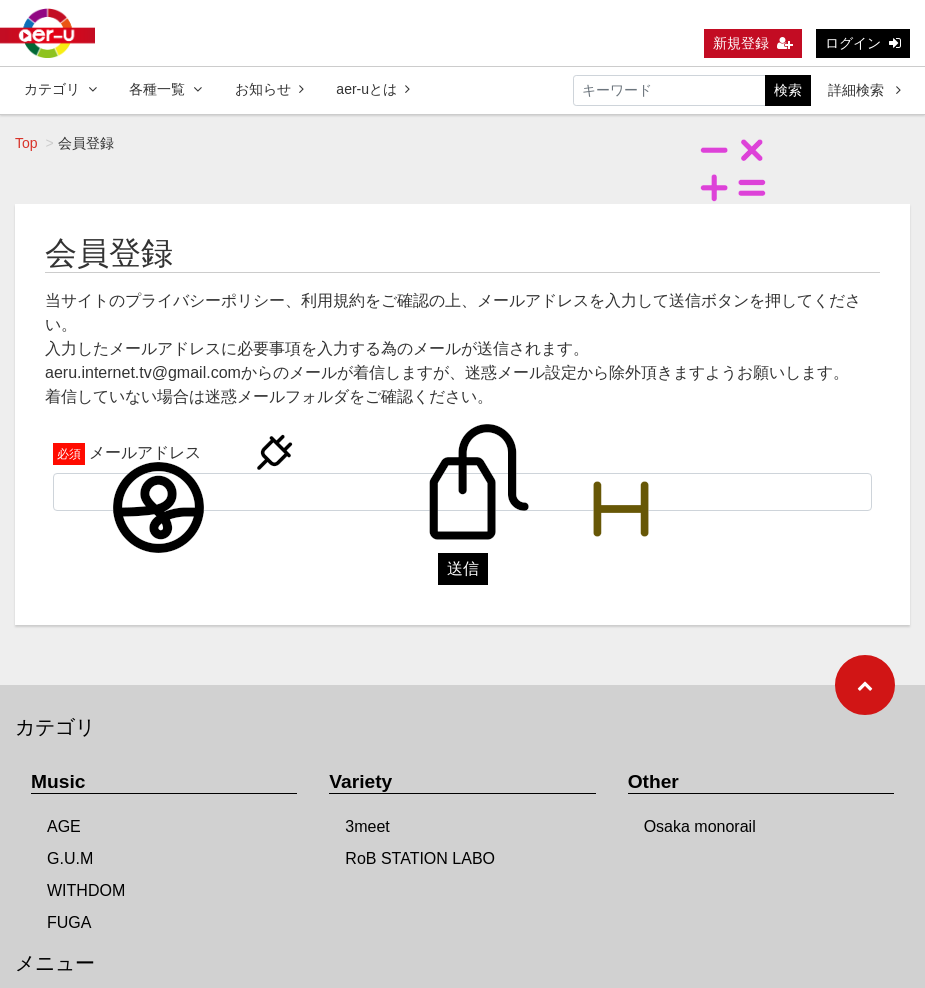 The width and height of the screenshot is (925, 988). Describe the element at coordinates (475, 486) in the screenshot. I see `select tea or hot beverage option` at that location.